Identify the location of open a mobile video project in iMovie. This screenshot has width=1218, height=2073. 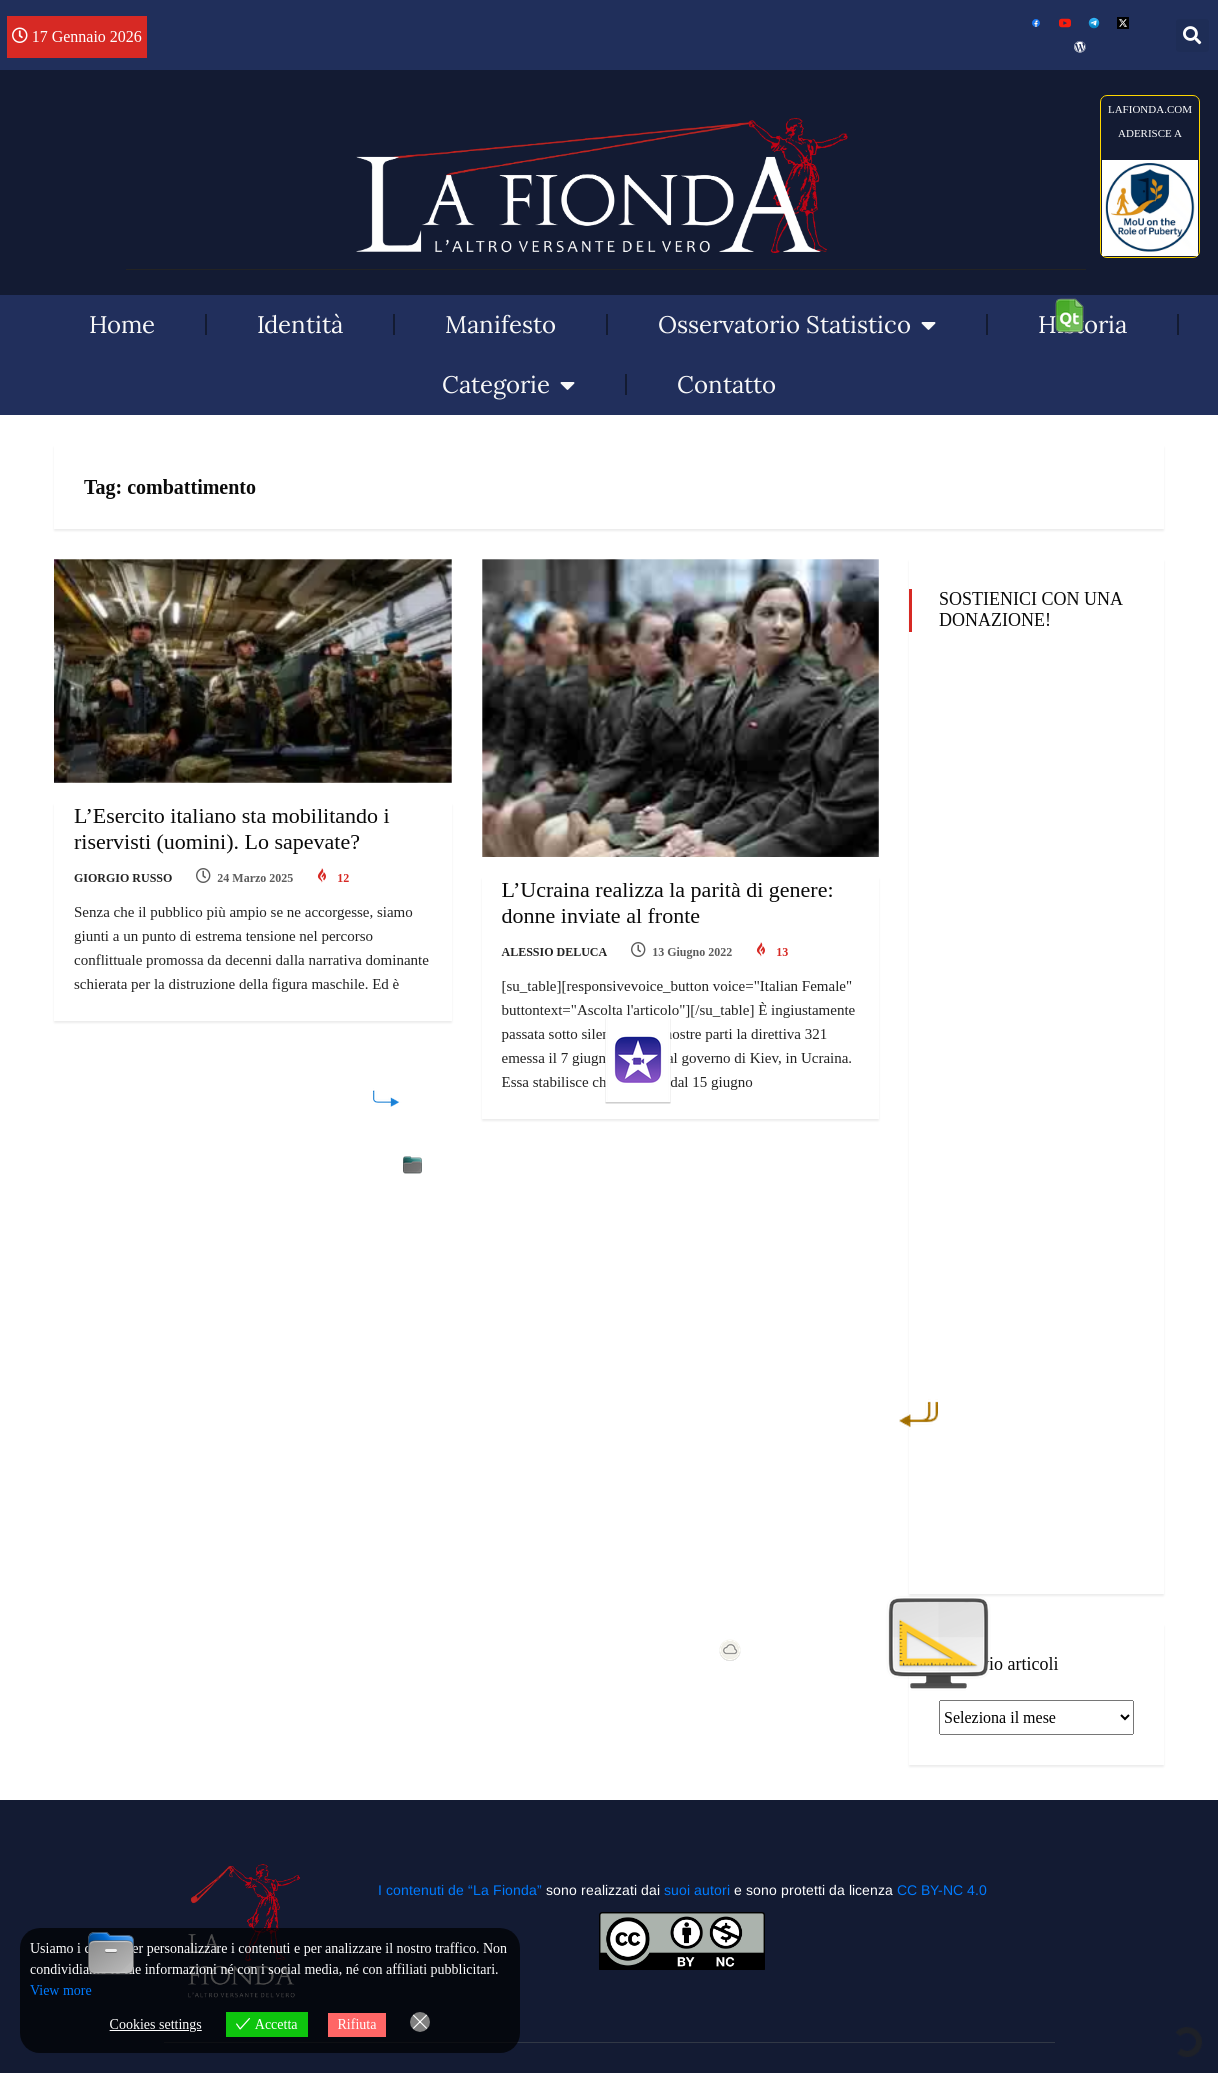
(638, 1062).